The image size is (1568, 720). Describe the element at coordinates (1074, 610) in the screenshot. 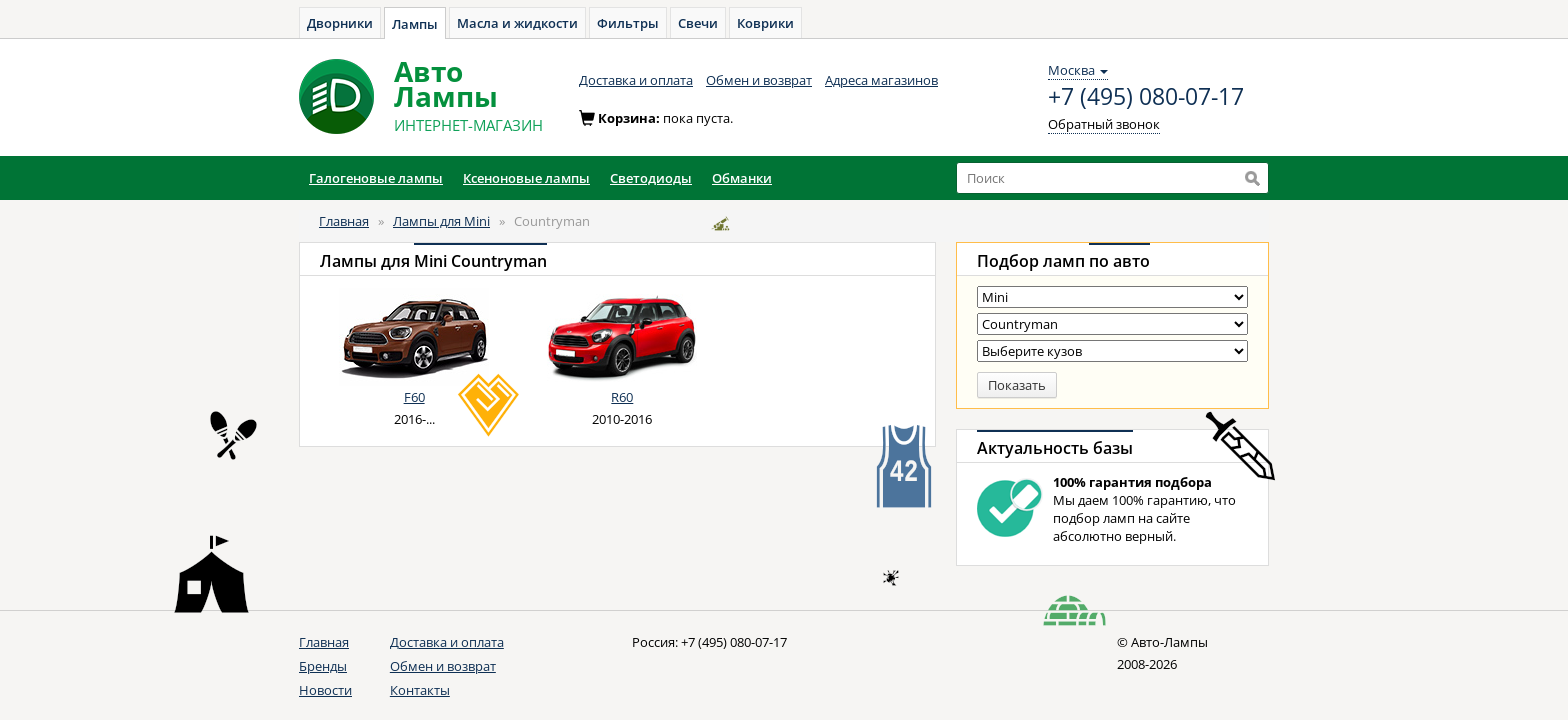

I see `winter or arctic themed content` at that location.